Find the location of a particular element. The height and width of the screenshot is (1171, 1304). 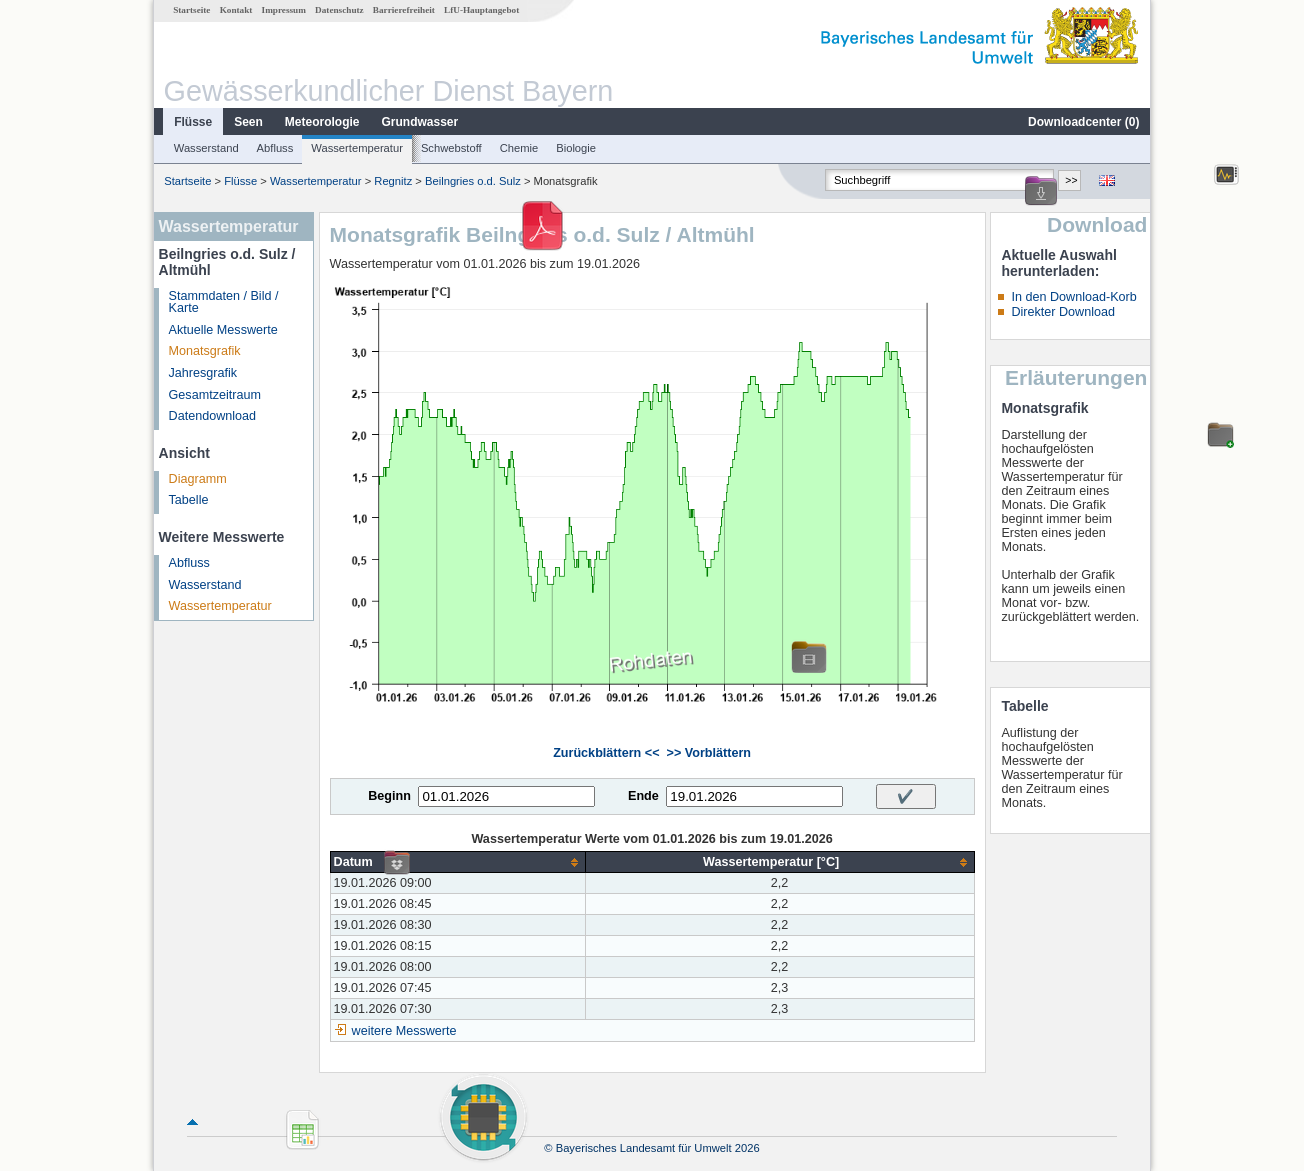

create a new folder is located at coordinates (1220, 434).